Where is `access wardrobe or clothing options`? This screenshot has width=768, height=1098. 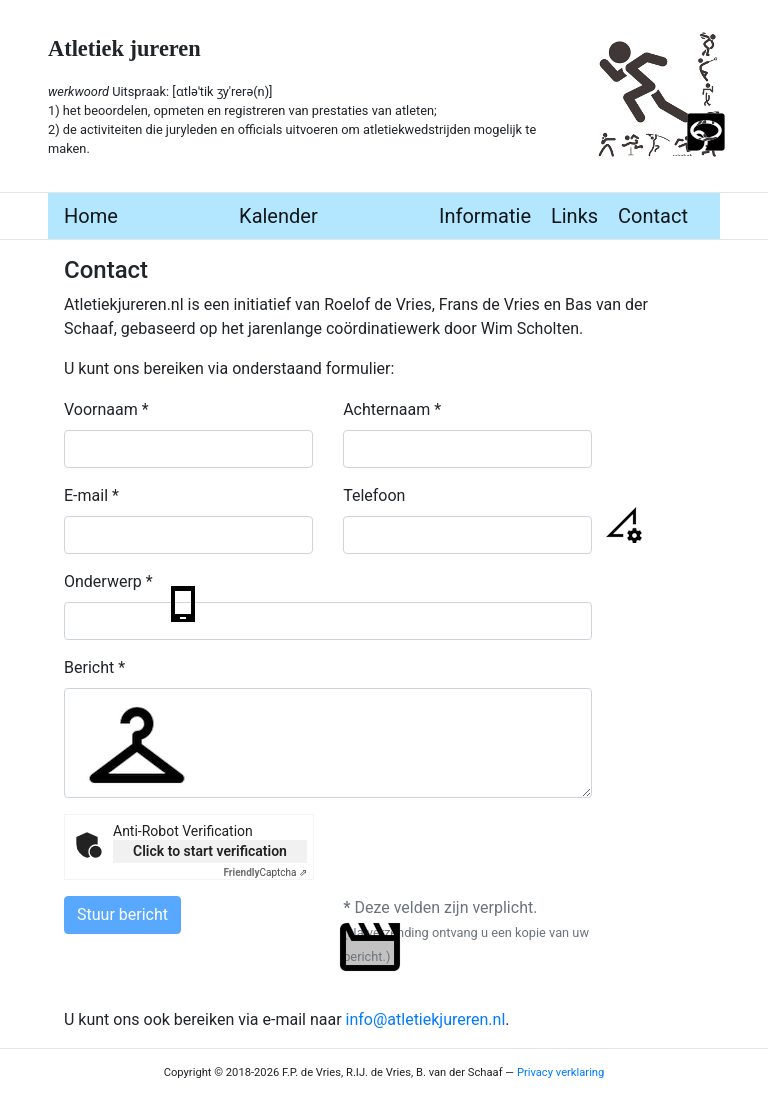
access wardrobe or clothing options is located at coordinates (137, 745).